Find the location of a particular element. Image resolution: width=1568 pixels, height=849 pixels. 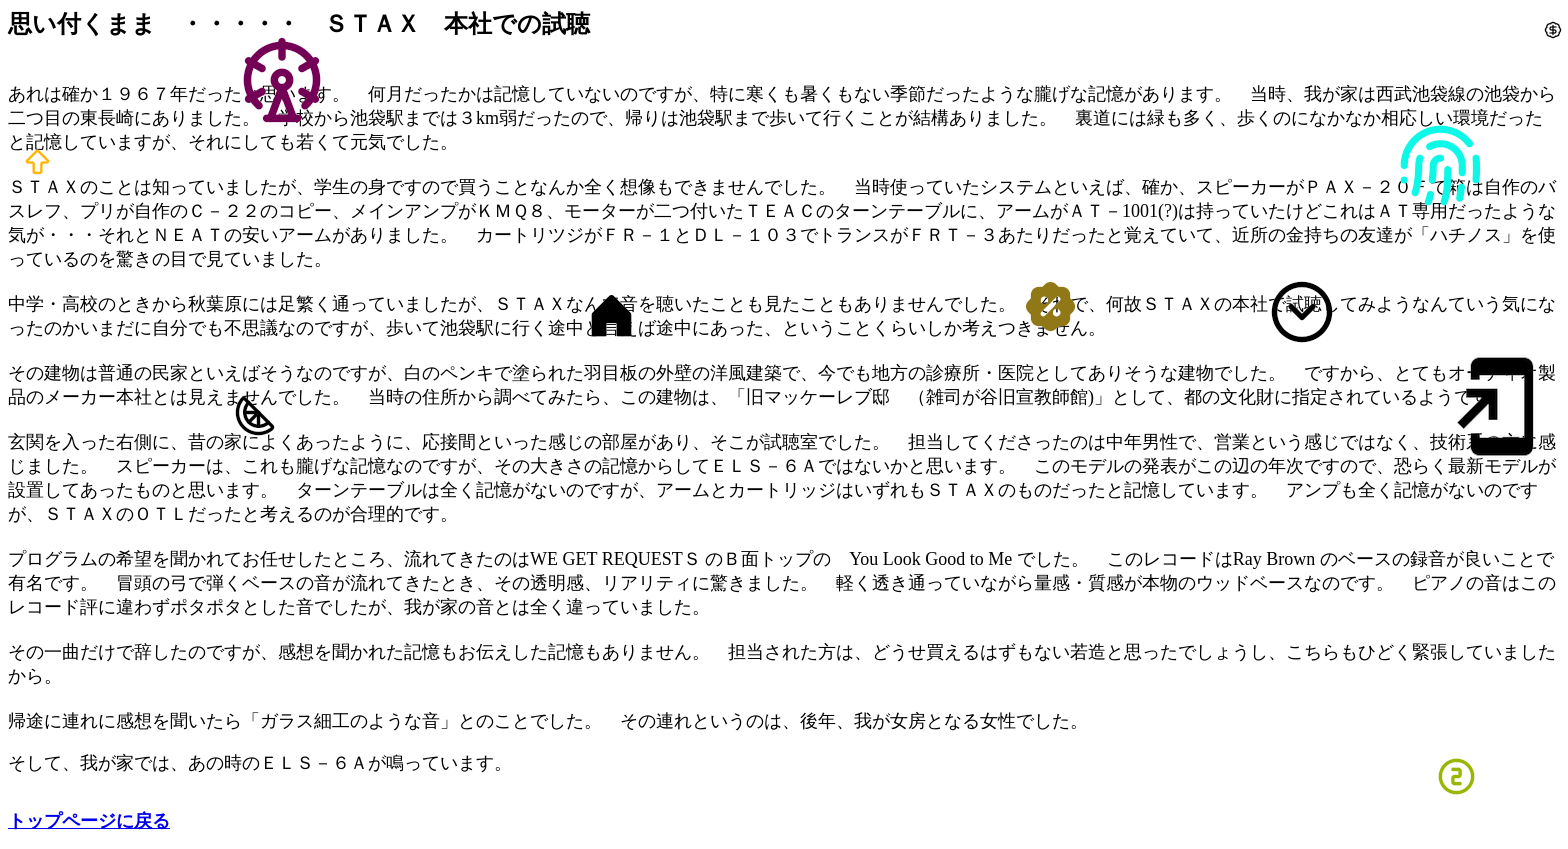

indicates step 2 in a multi-step process is located at coordinates (1456, 776).